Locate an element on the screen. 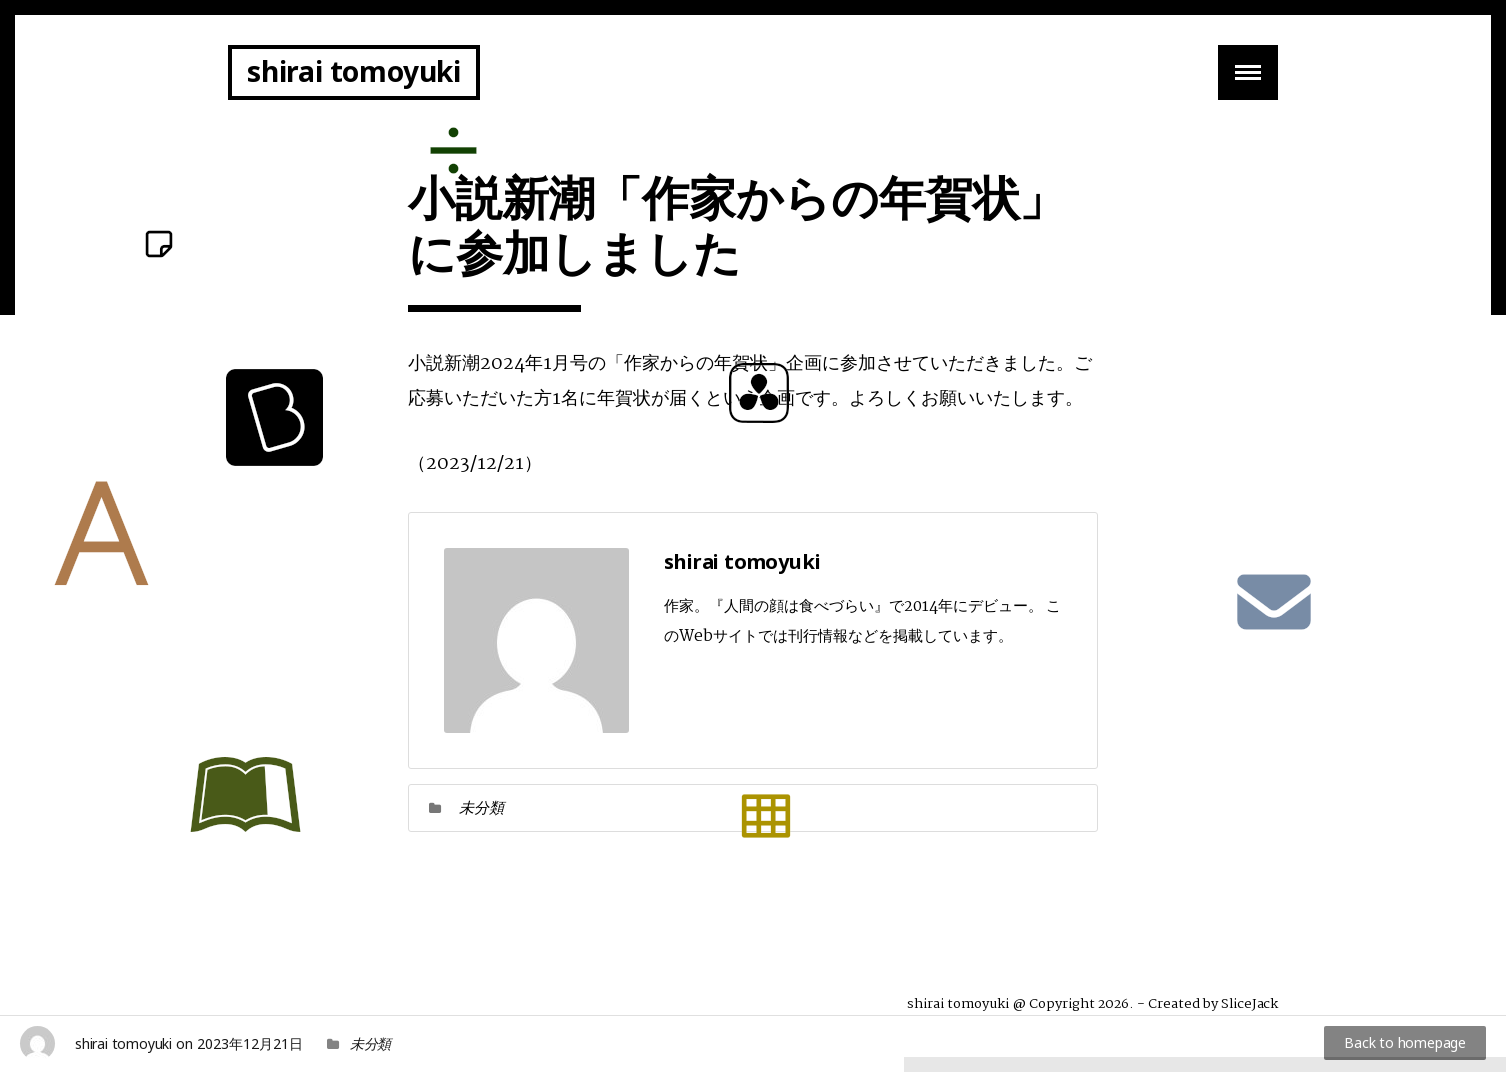 This screenshot has width=1506, height=1072. open the BYJU'S learning app is located at coordinates (274, 417).